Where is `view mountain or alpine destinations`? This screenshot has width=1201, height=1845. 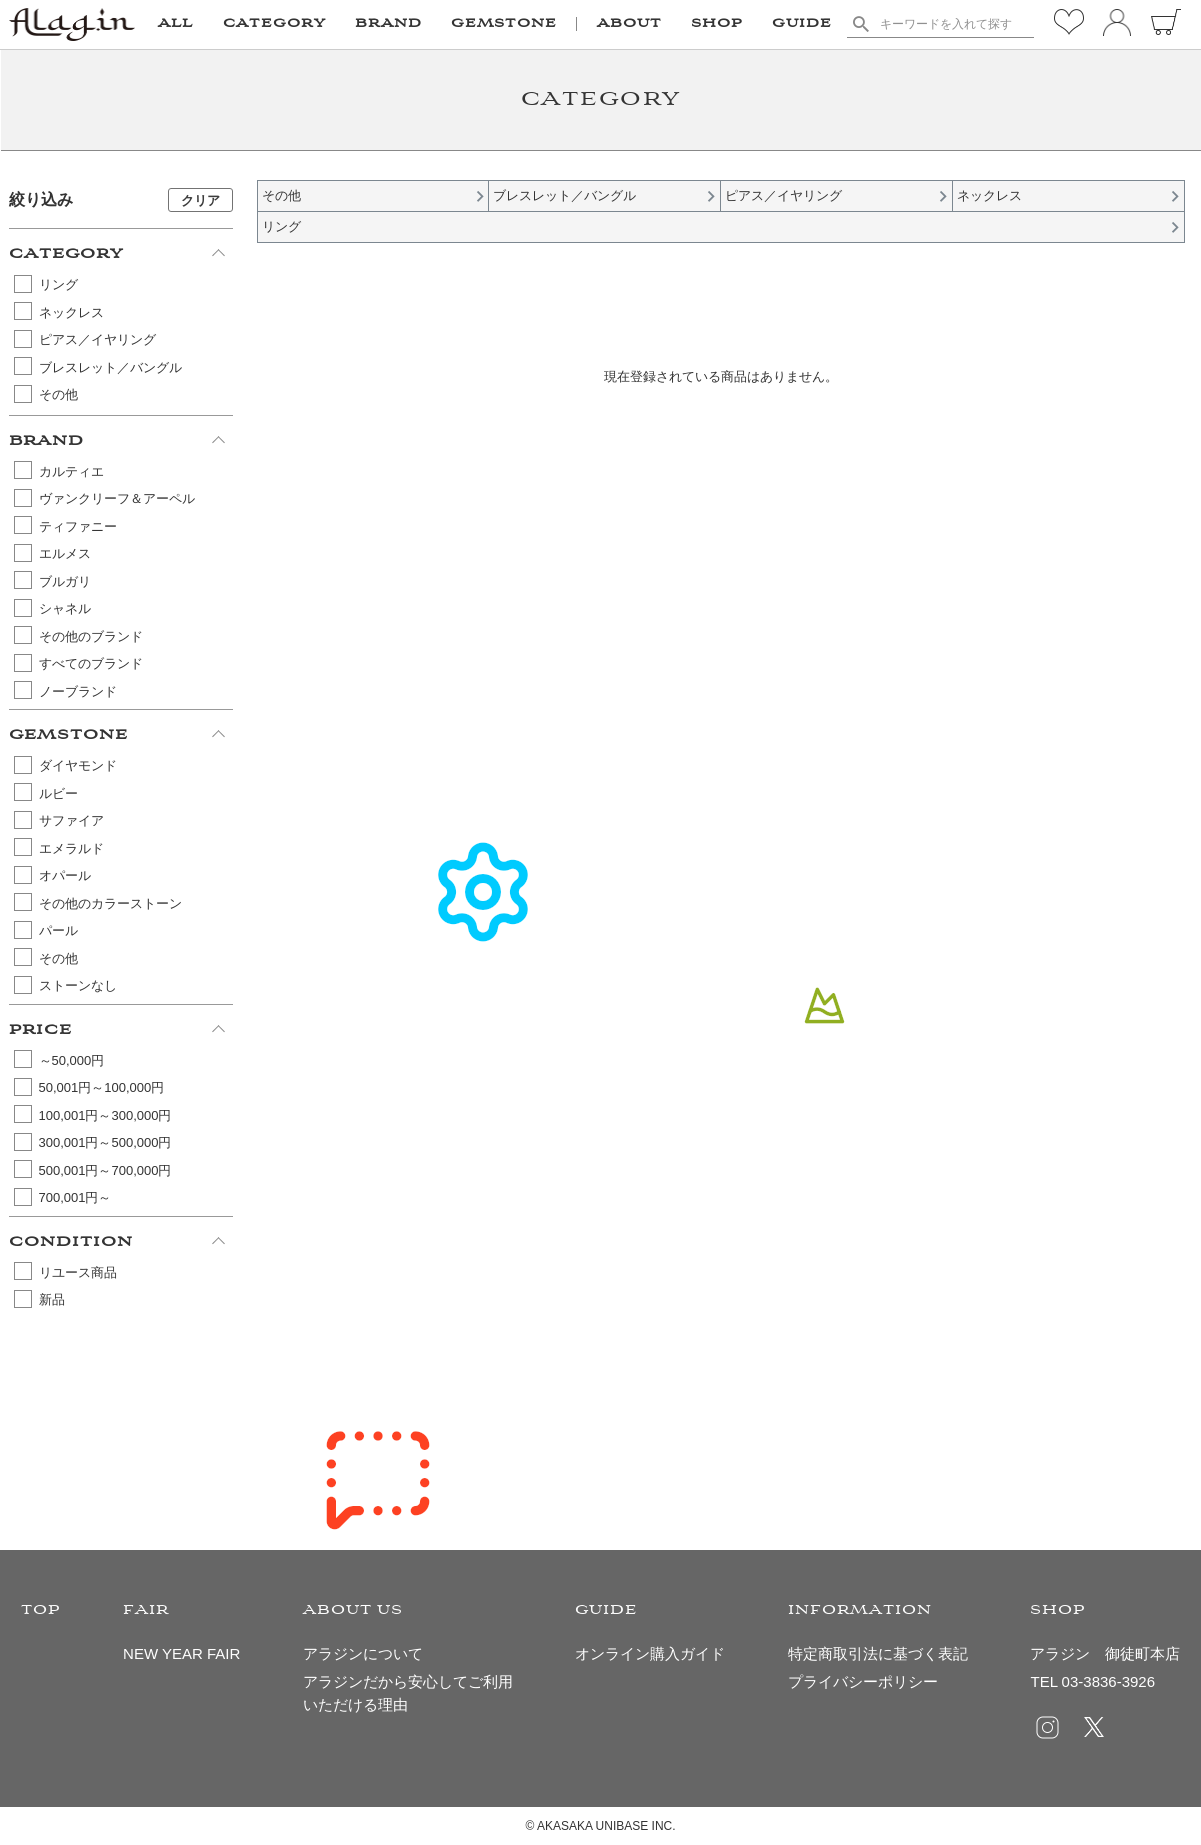 view mountain or alpine destinations is located at coordinates (824, 1005).